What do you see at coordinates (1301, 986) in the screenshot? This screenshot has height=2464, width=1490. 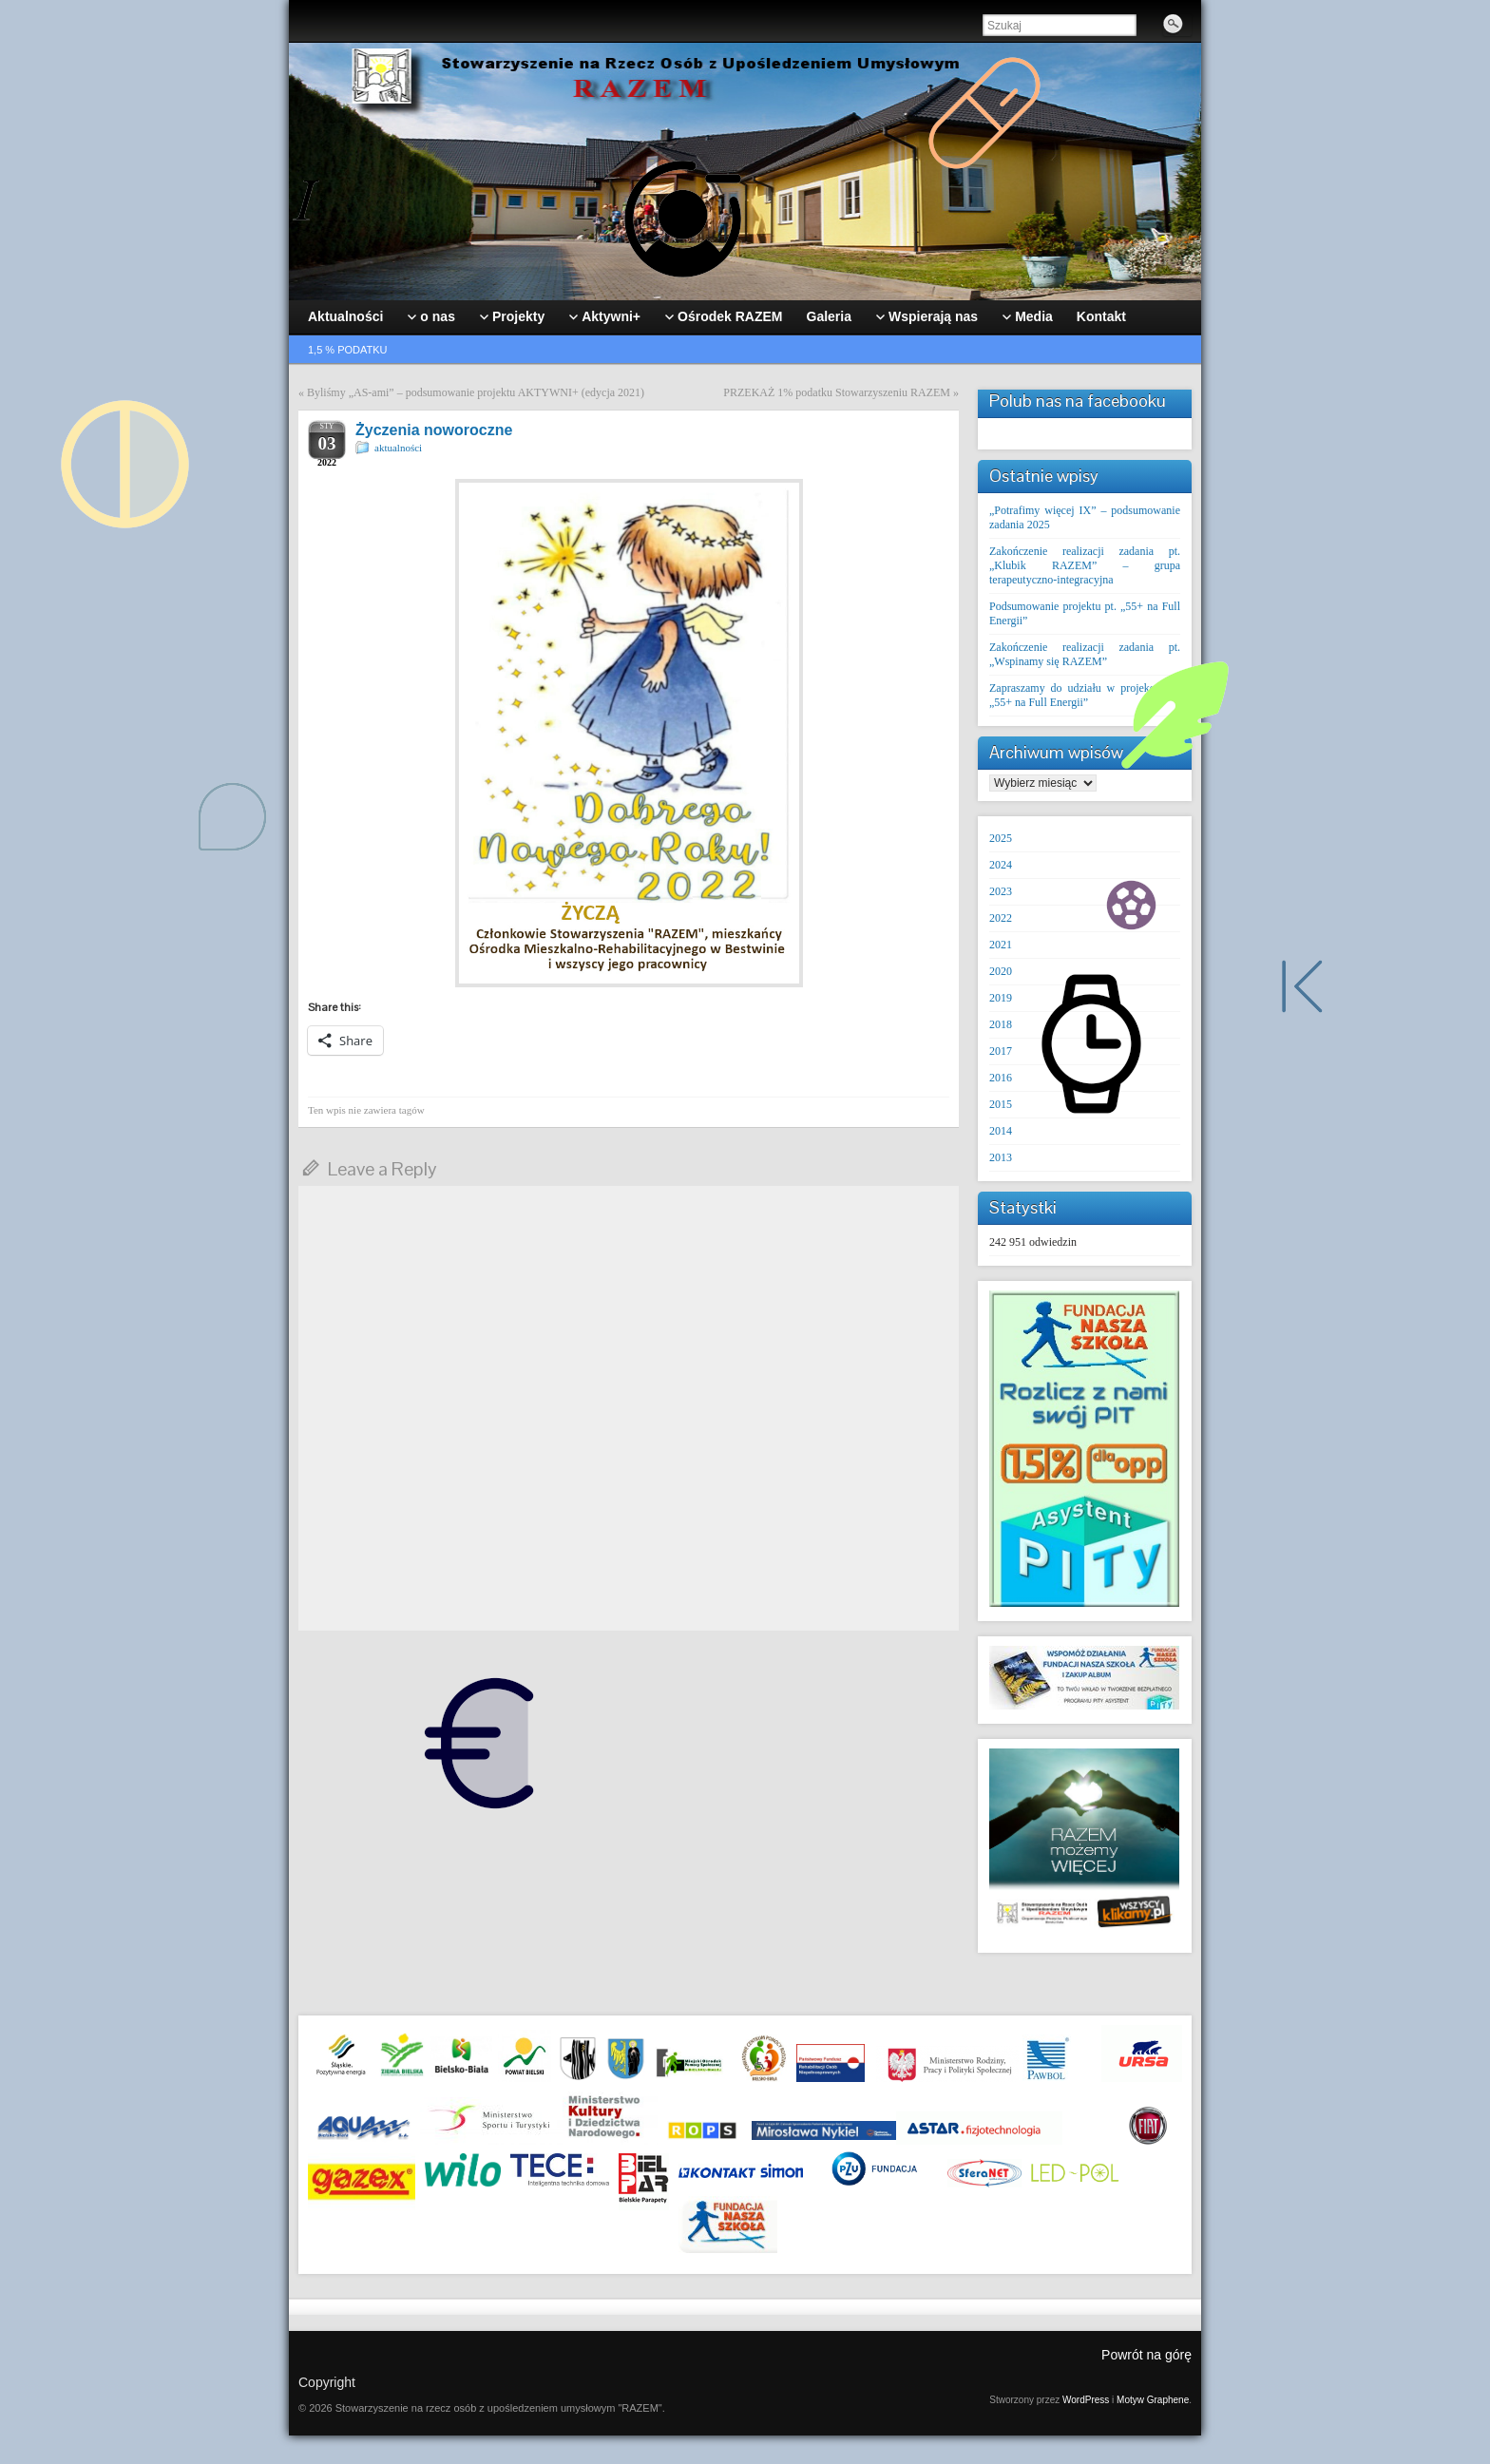 I see `navigate to the first item or beginning` at bounding box center [1301, 986].